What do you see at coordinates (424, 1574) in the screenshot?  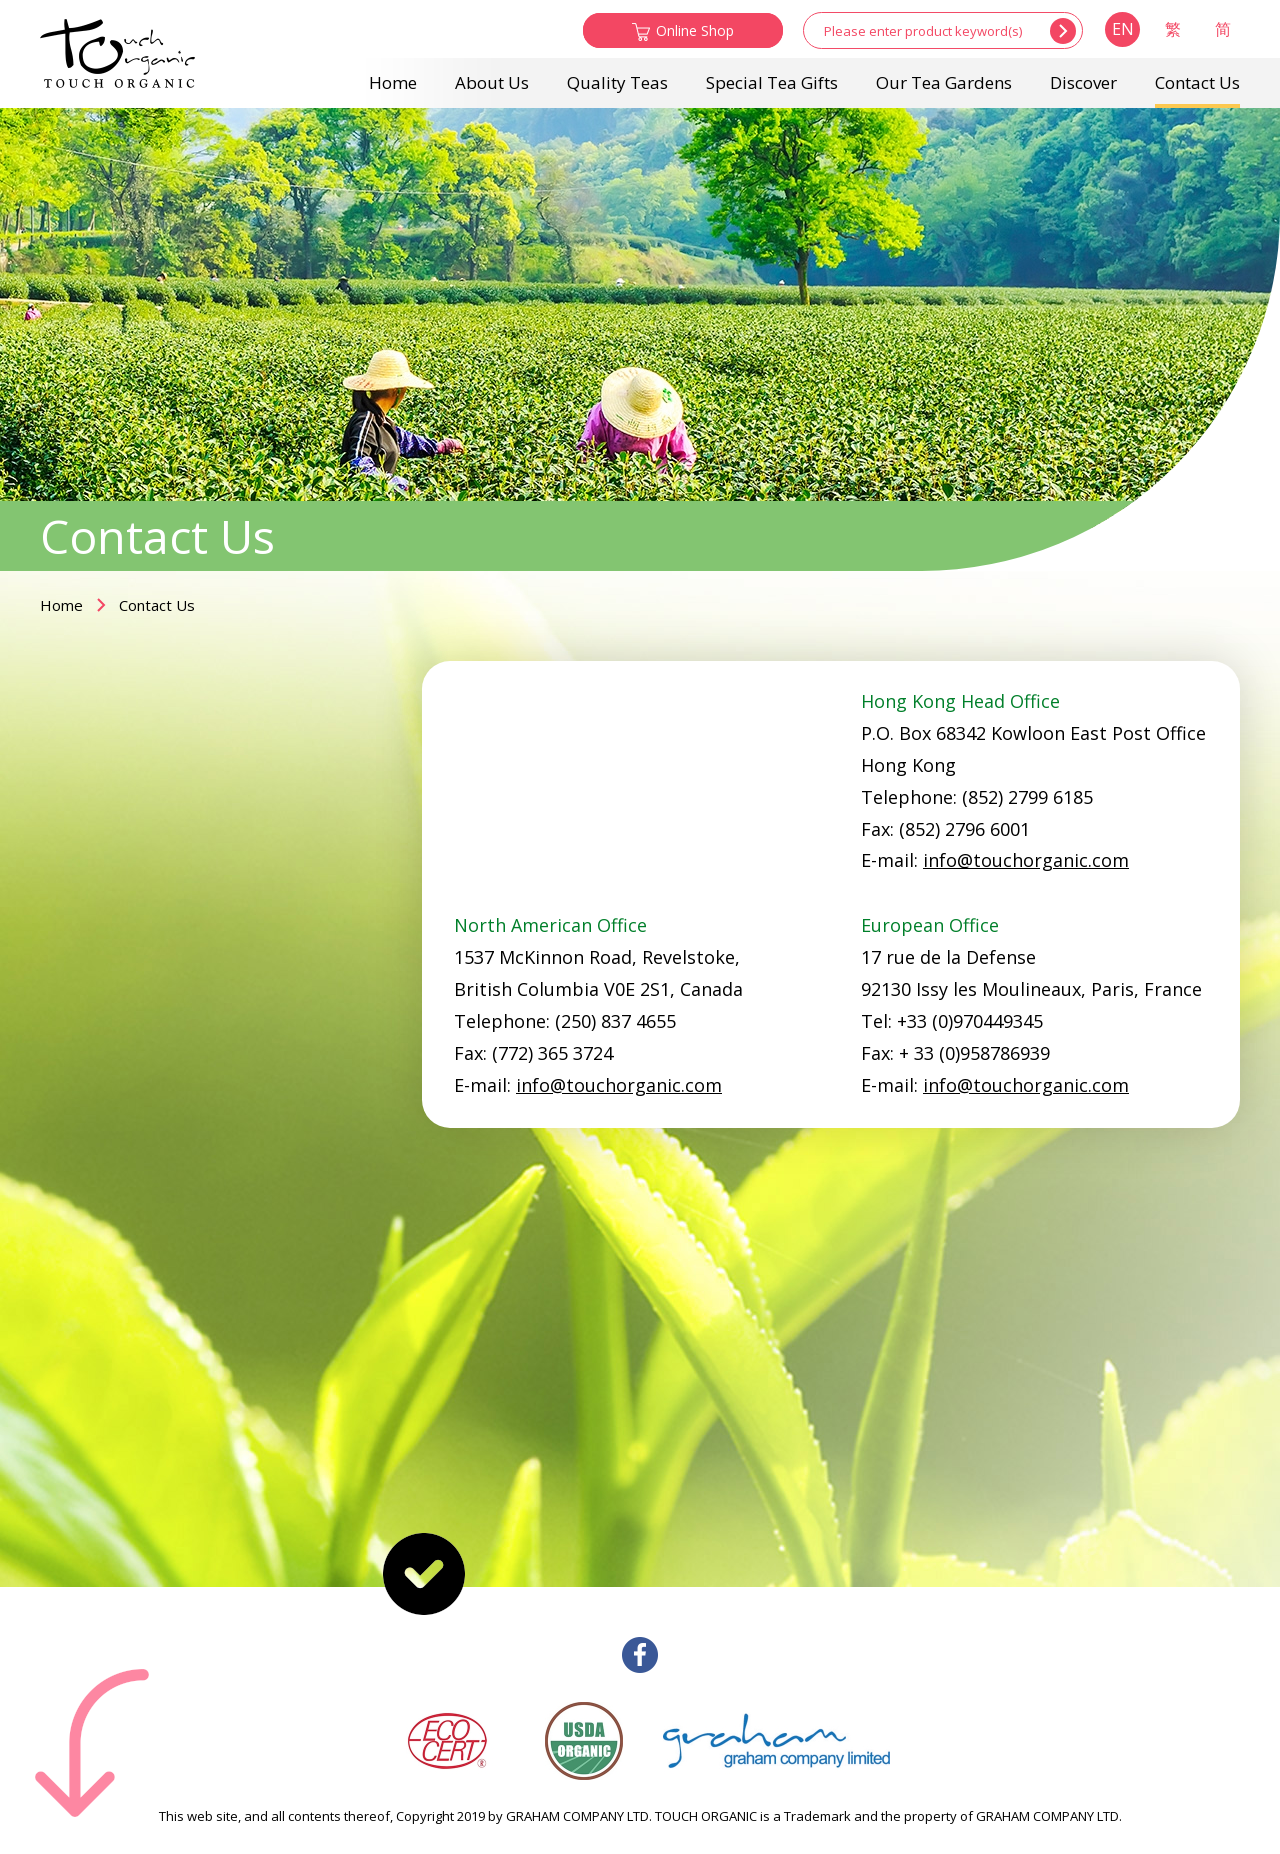 I see `indicates a closed issue in the activity feed` at bounding box center [424, 1574].